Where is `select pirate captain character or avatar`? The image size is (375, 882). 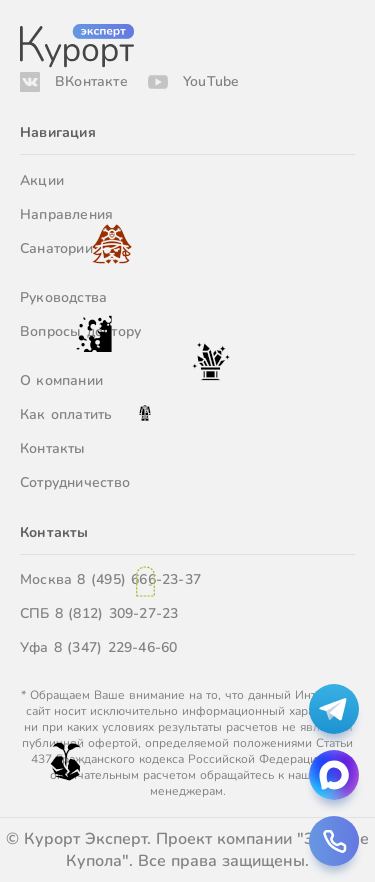 select pirate captain character or avatar is located at coordinates (112, 244).